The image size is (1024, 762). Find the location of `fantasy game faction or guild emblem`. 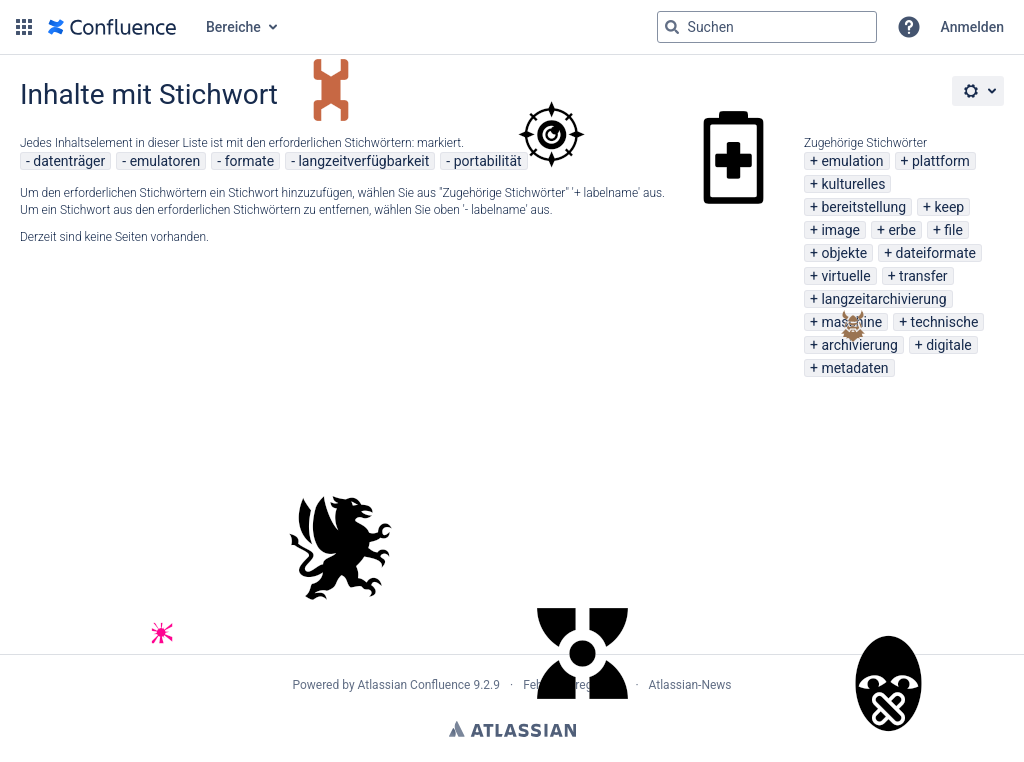

fantasy game faction or guild emblem is located at coordinates (340, 547).